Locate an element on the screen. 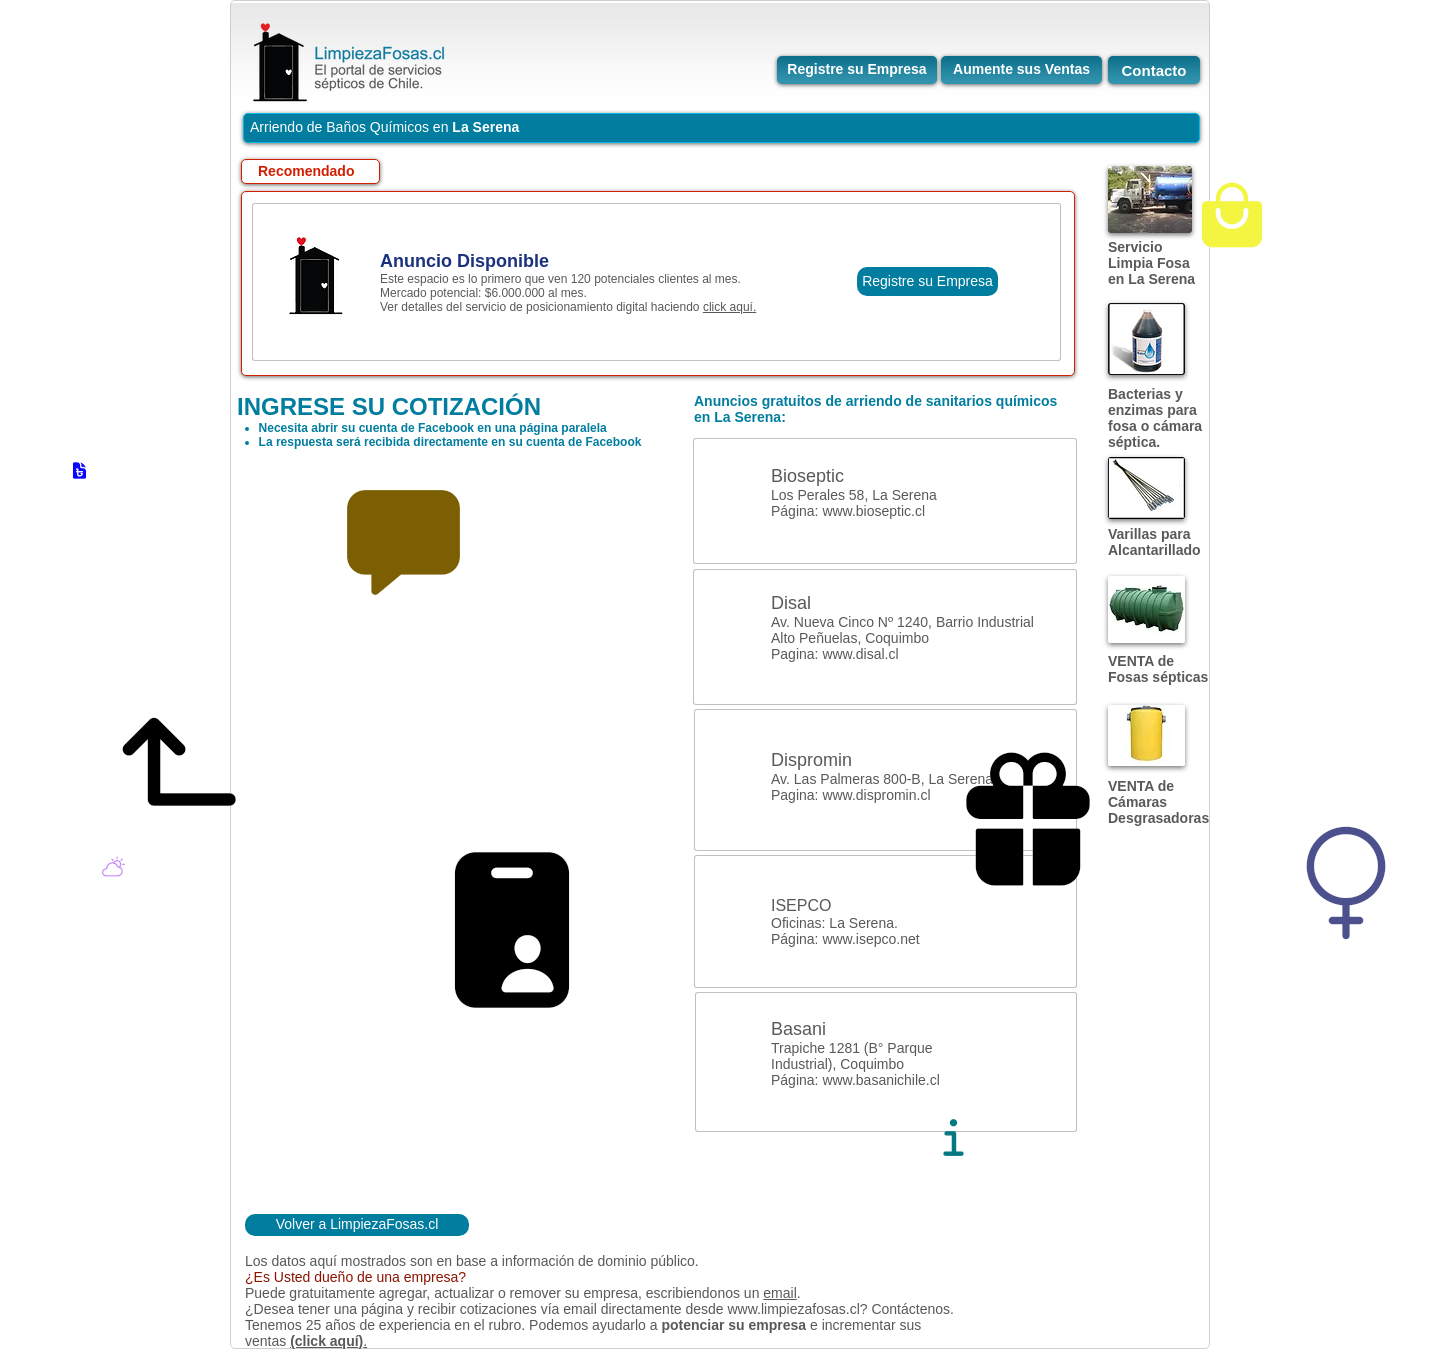  open chat or messaging is located at coordinates (403, 542).